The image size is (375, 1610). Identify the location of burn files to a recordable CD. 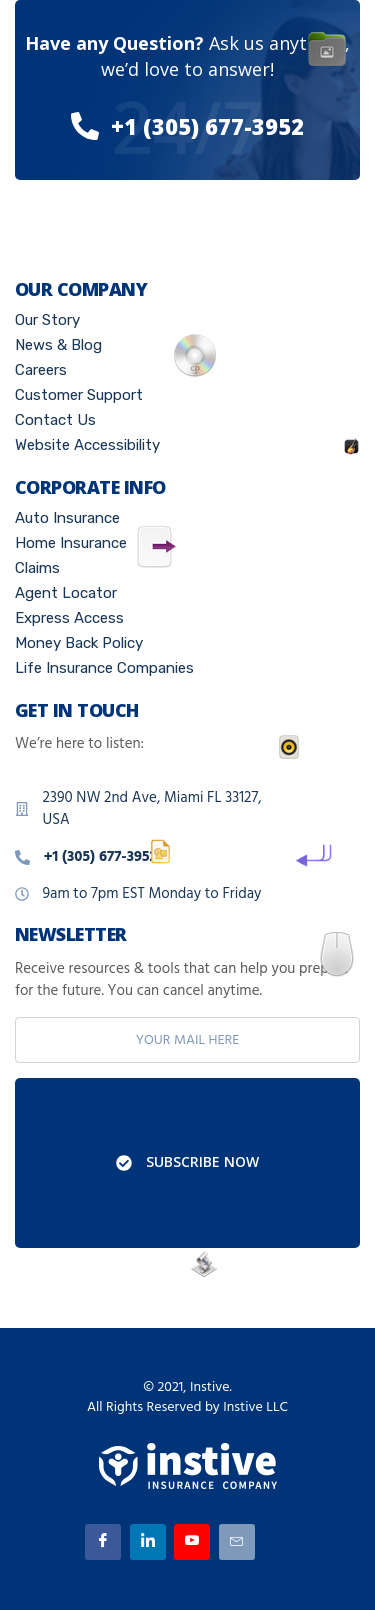
(195, 356).